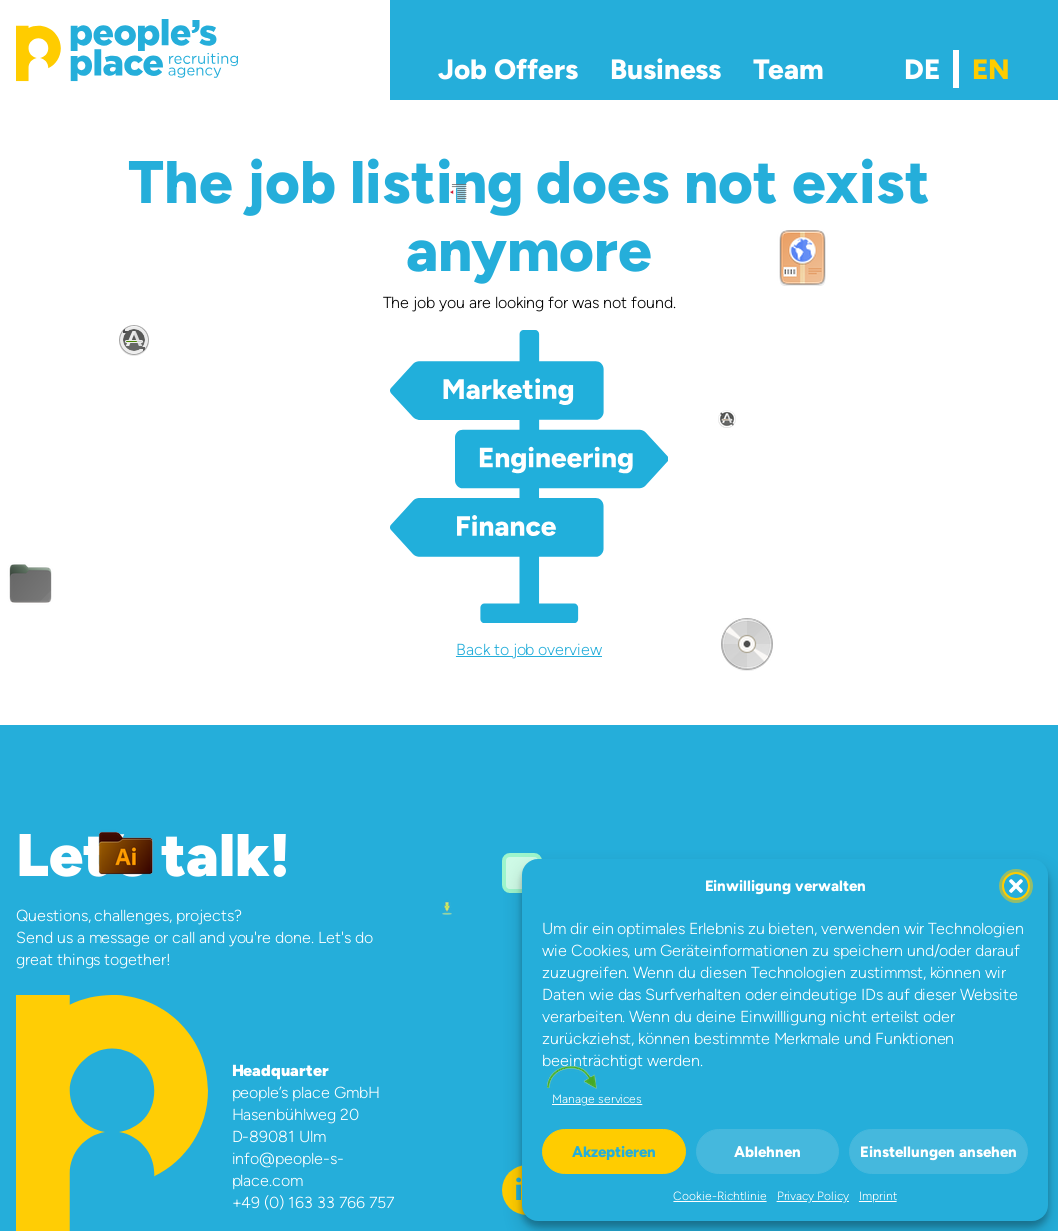  What do you see at coordinates (747, 644) in the screenshot?
I see `indicates a DVD-RW drive or rewritable disc device` at bounding box center [747, 644].